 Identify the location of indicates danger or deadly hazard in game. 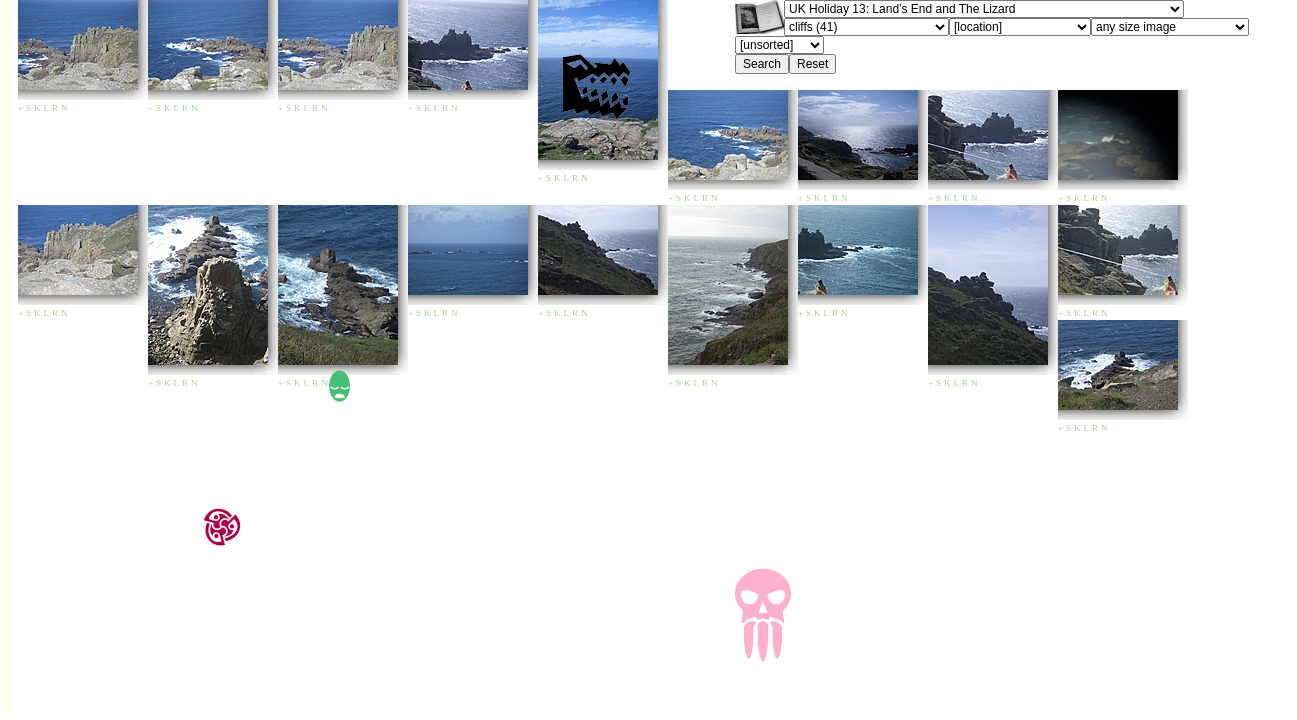
(763, 615).